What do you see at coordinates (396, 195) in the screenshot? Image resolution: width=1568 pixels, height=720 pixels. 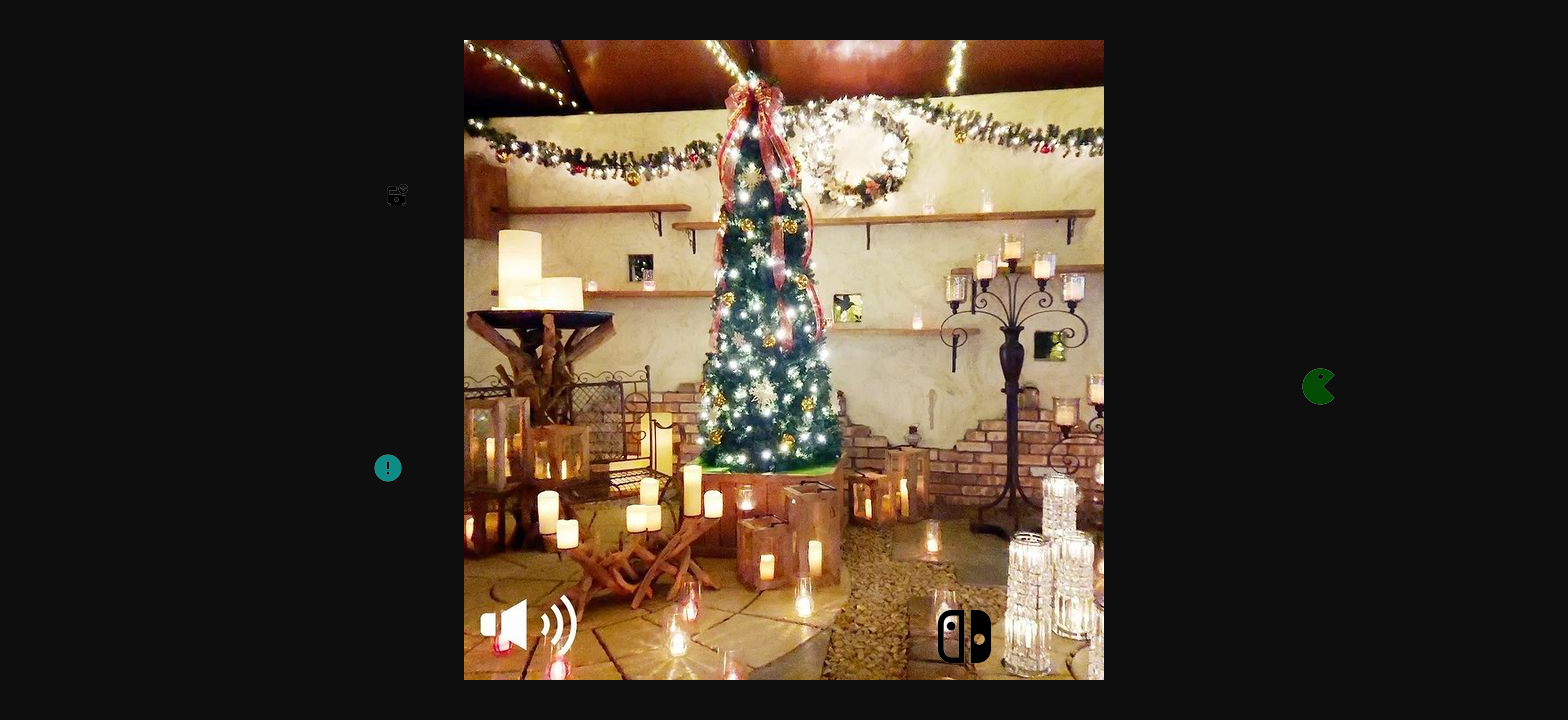 I see `indicates wifi is available on this train` at bounding box center [396, 195].